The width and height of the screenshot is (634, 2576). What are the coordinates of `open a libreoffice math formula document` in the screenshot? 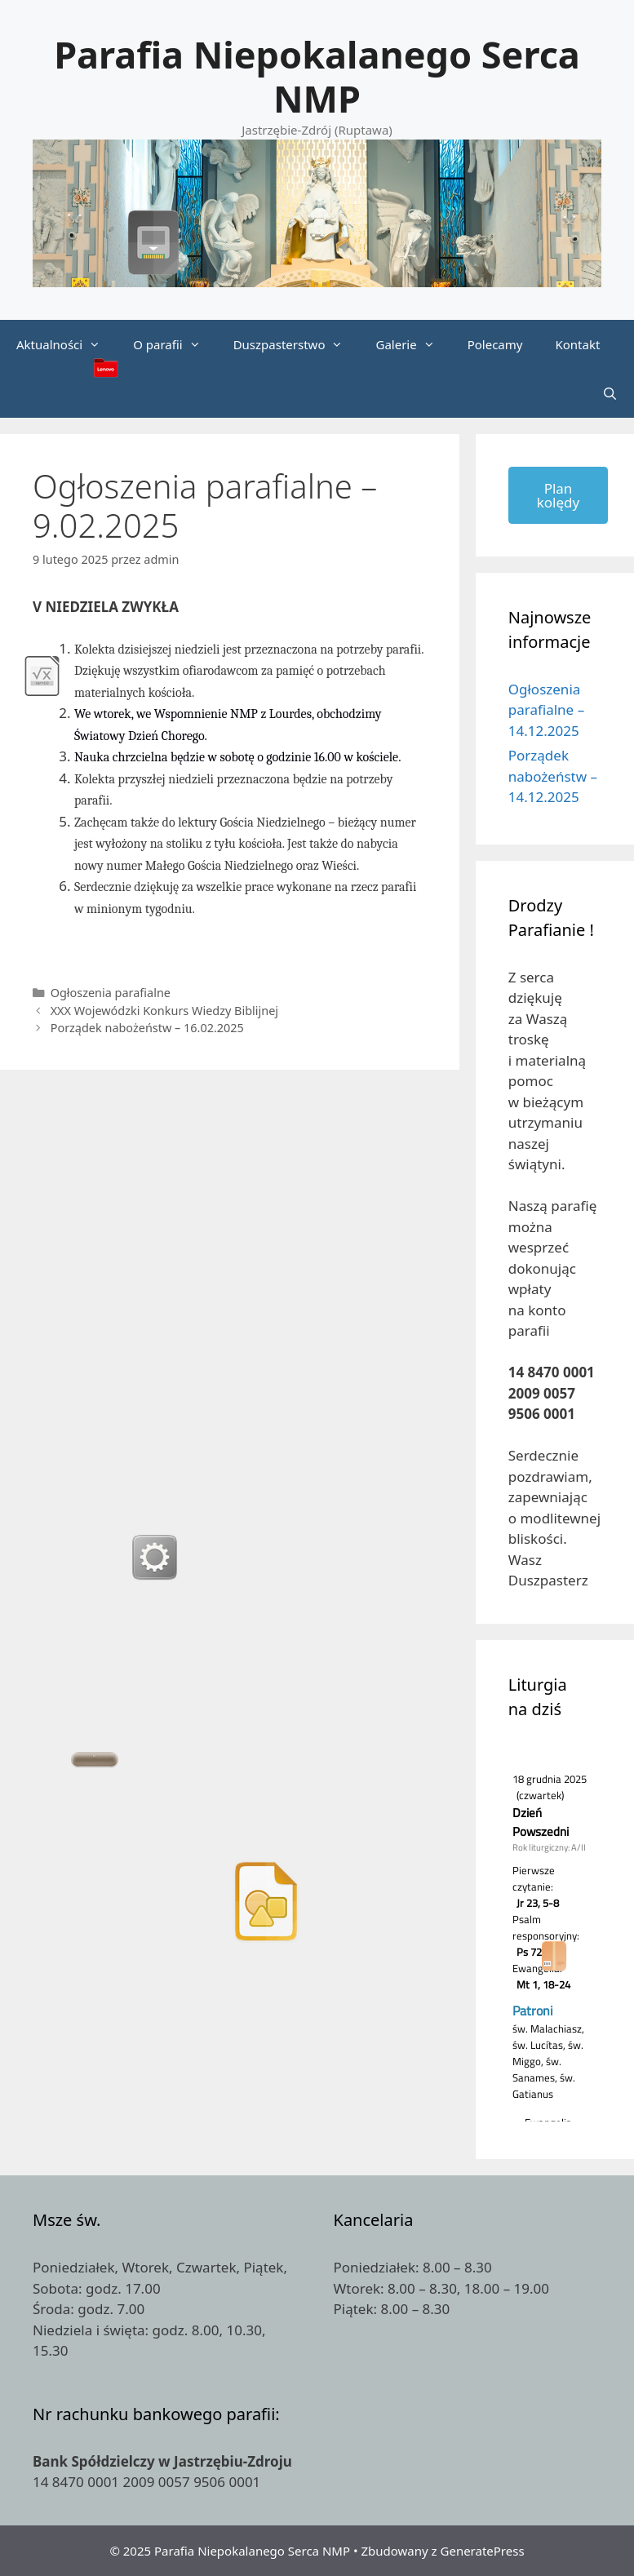 It's located at (42, 676).